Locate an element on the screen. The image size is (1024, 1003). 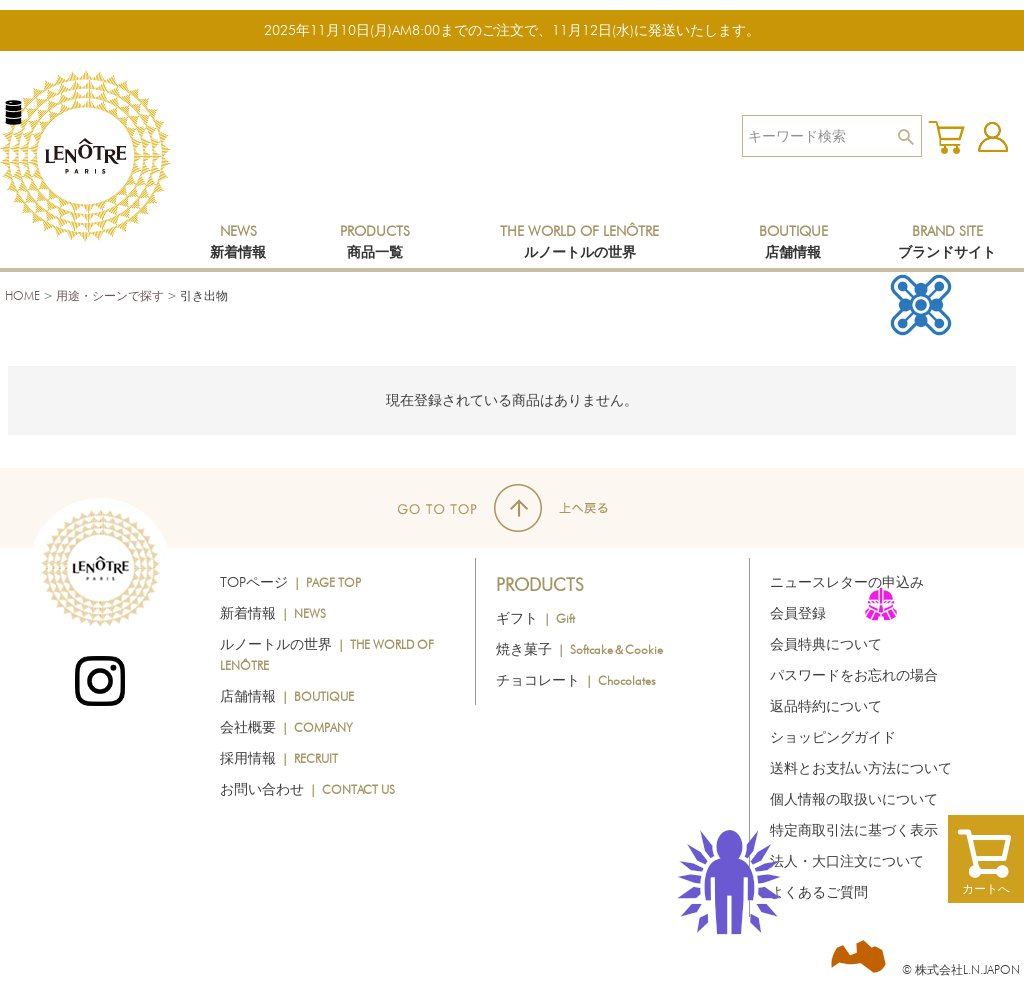
select latvia as your country or region is located at coordinates (858, 956).